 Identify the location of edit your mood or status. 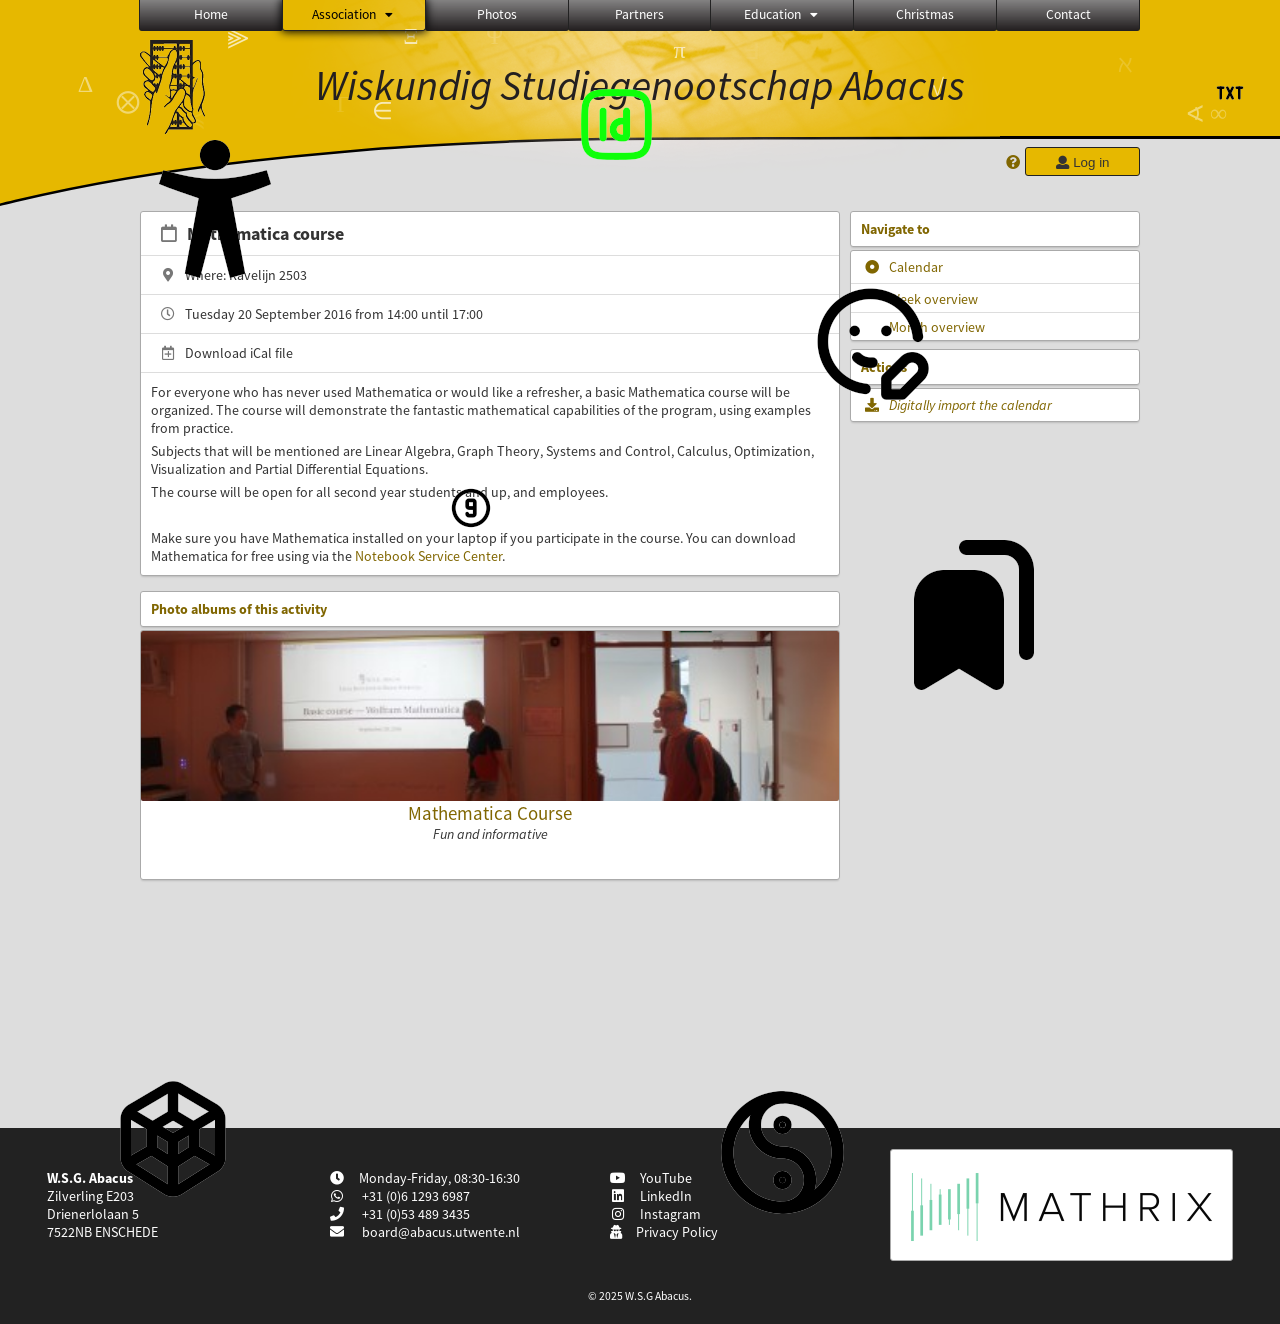
(870, 341).